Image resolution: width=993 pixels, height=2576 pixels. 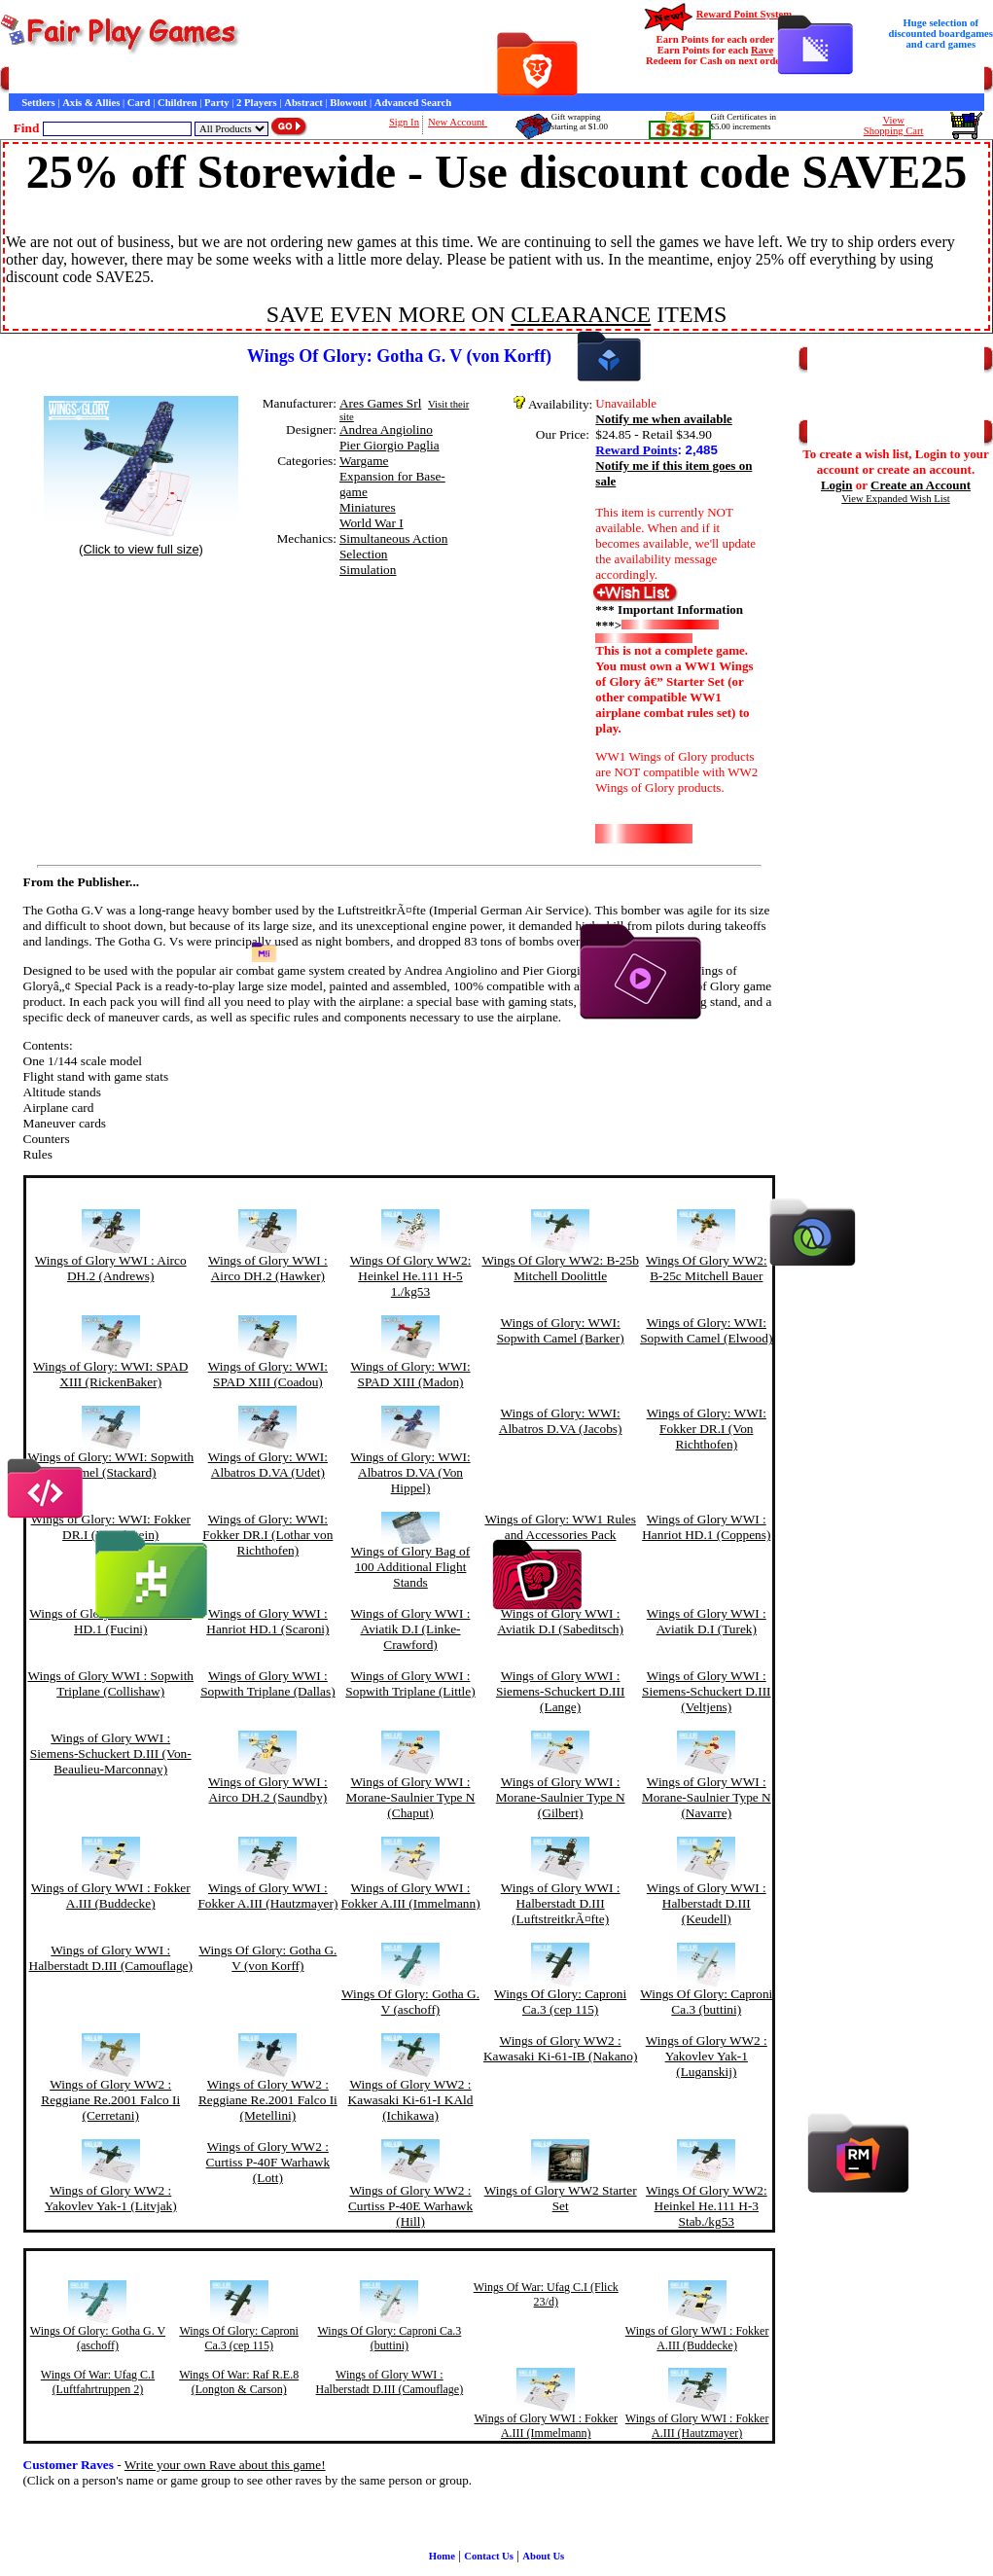 I want to click on open rubymine project folder, so click(x=858, y=2156).